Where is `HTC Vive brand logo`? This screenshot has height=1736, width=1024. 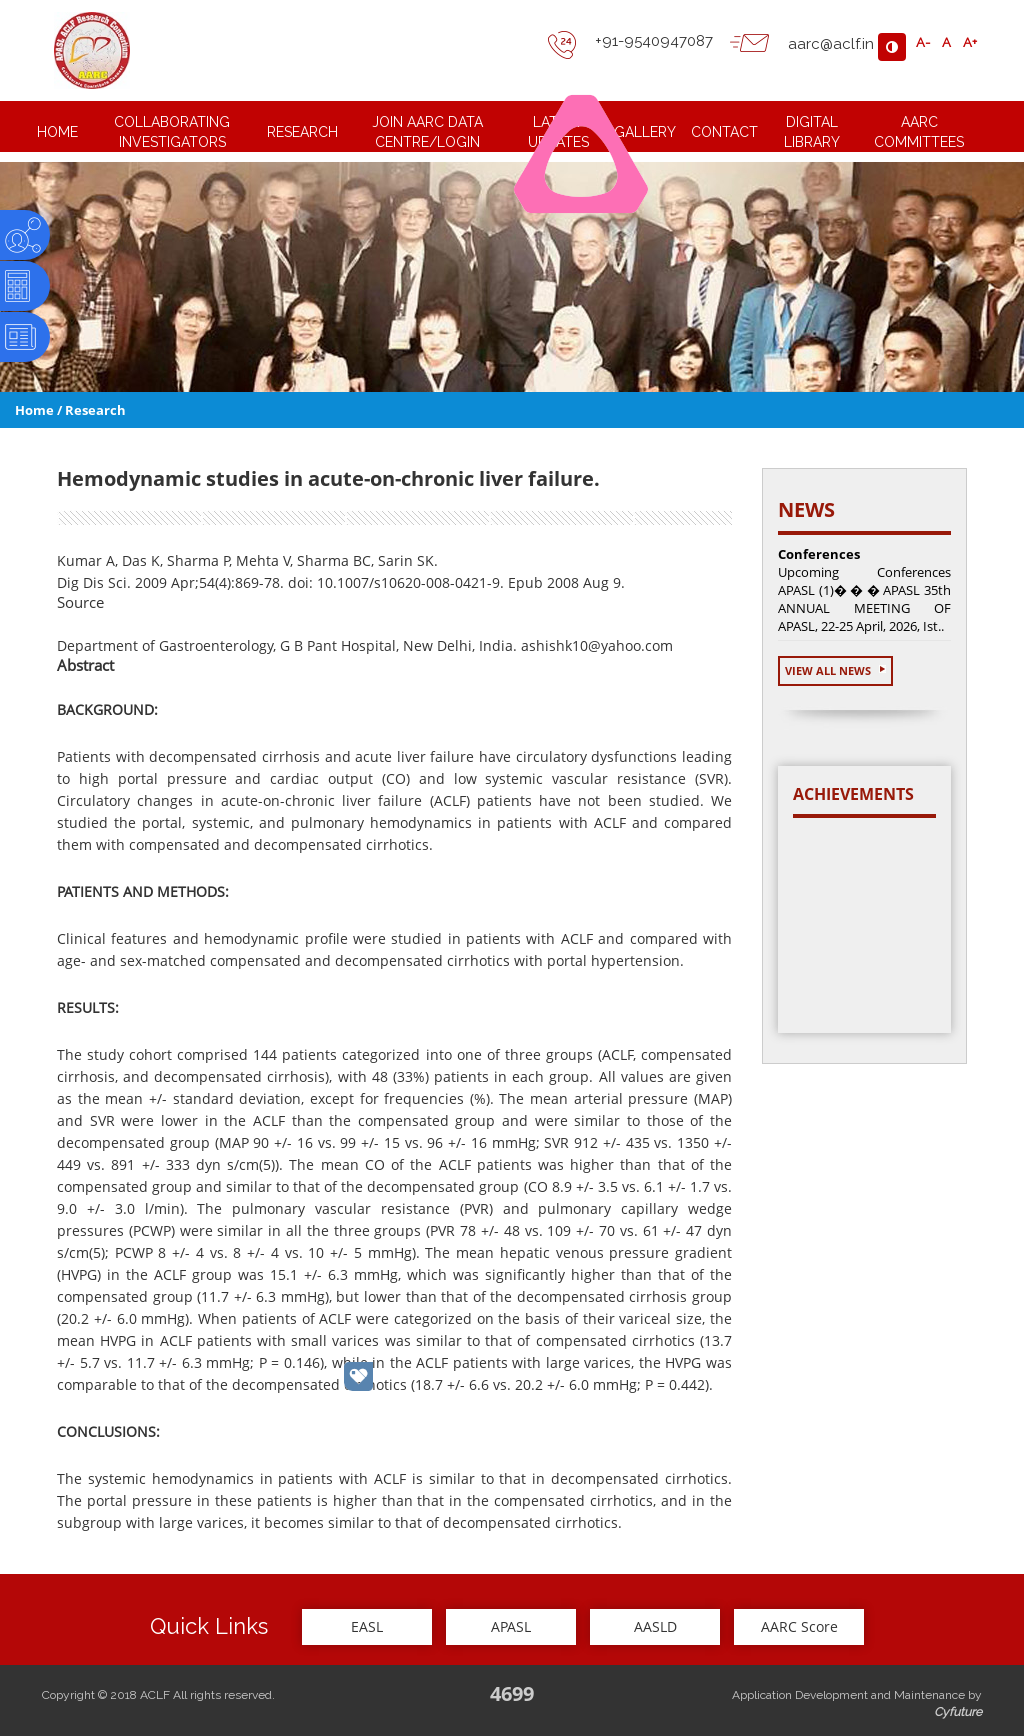 HTC Vive brand logo is located at coordinates (581, 154).